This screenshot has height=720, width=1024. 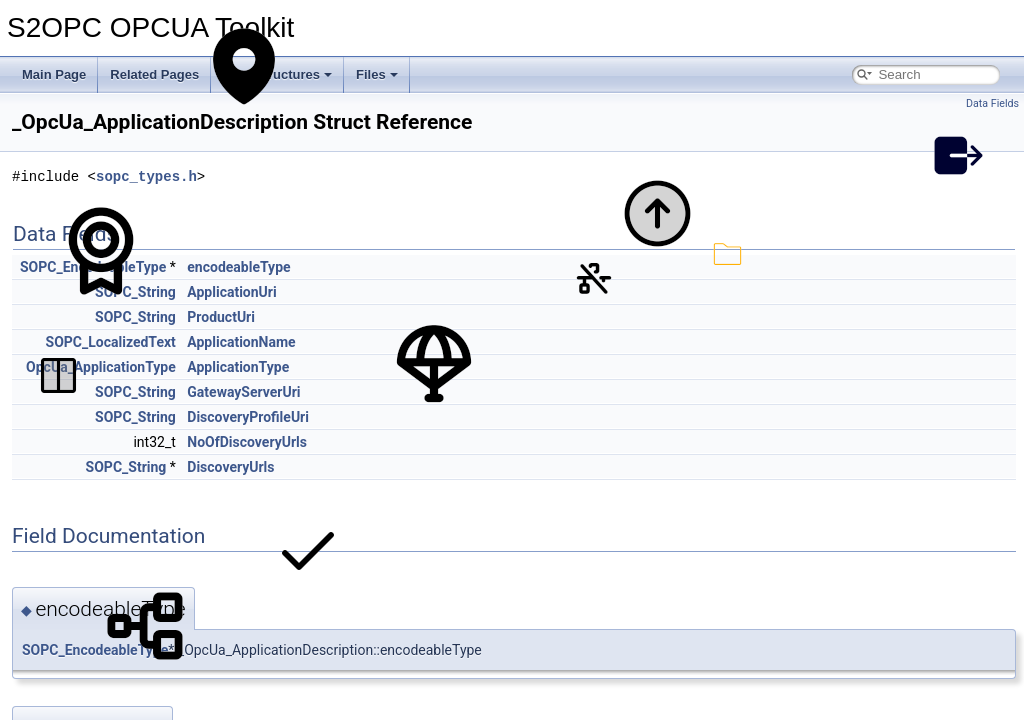 I want to click on access emergency or backup options, so click(x=434, y=365).